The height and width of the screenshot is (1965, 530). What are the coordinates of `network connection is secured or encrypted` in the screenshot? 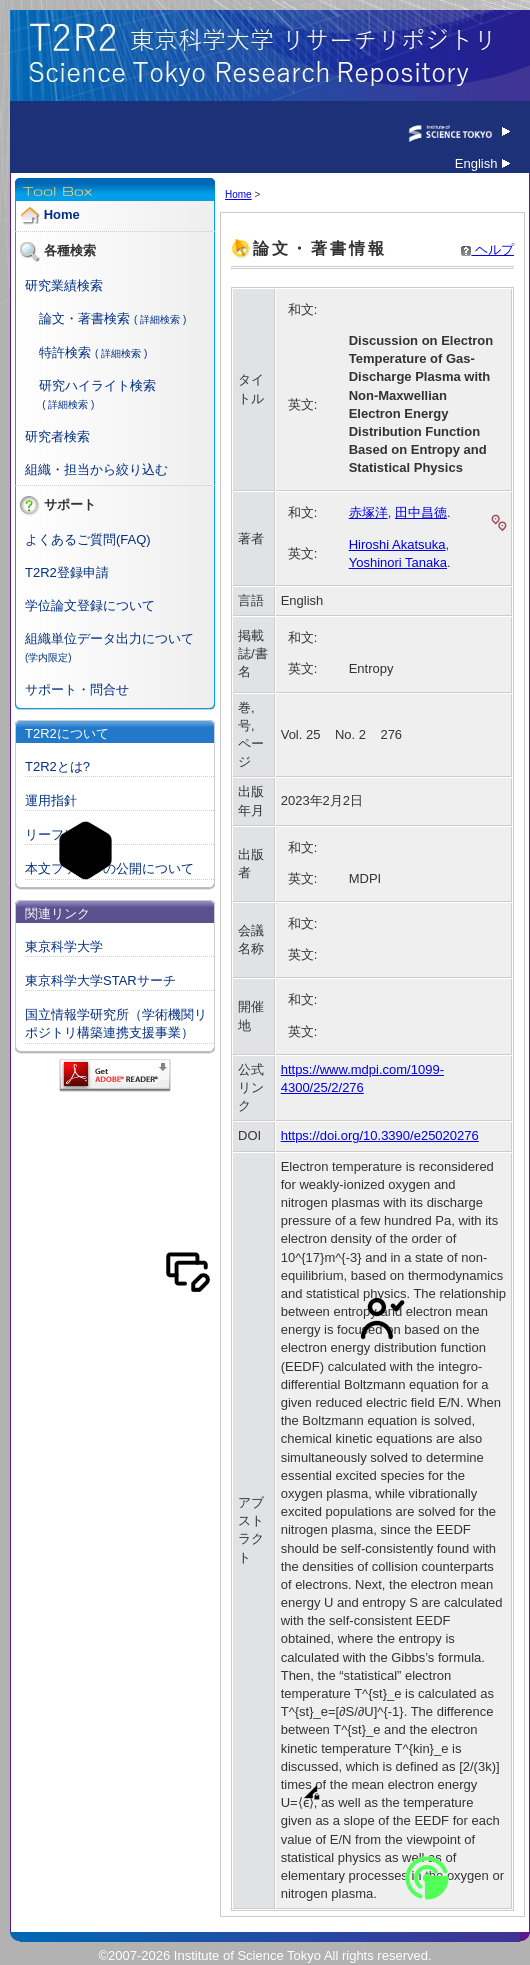 It's located at (311, 1792).